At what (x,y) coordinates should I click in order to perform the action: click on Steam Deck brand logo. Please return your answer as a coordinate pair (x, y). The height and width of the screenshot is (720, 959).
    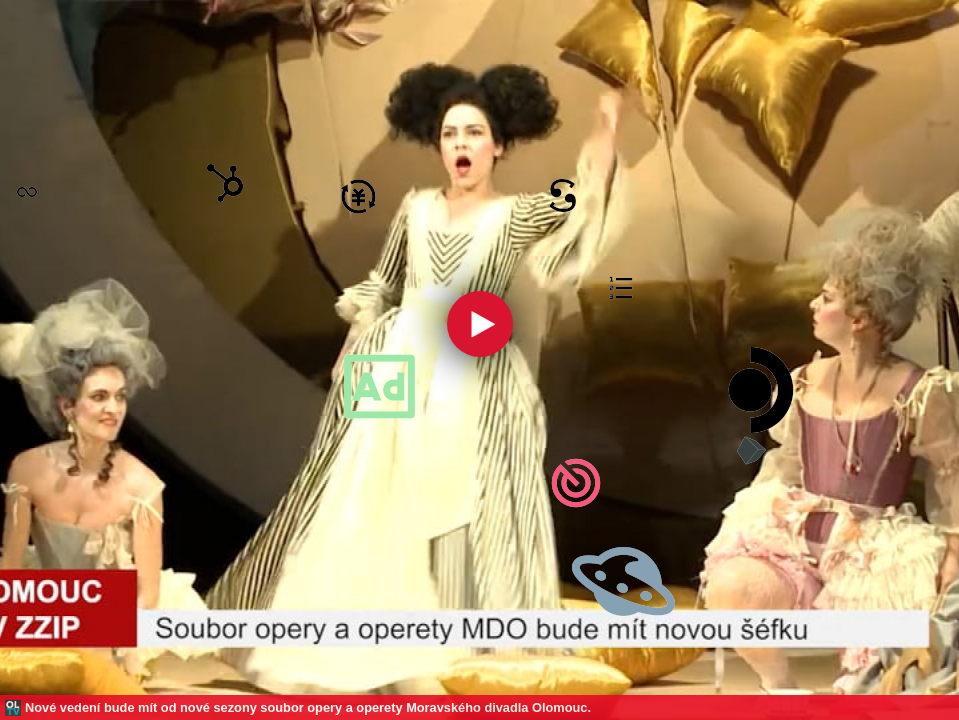
    Looking at the image, I should click on (761, 390).